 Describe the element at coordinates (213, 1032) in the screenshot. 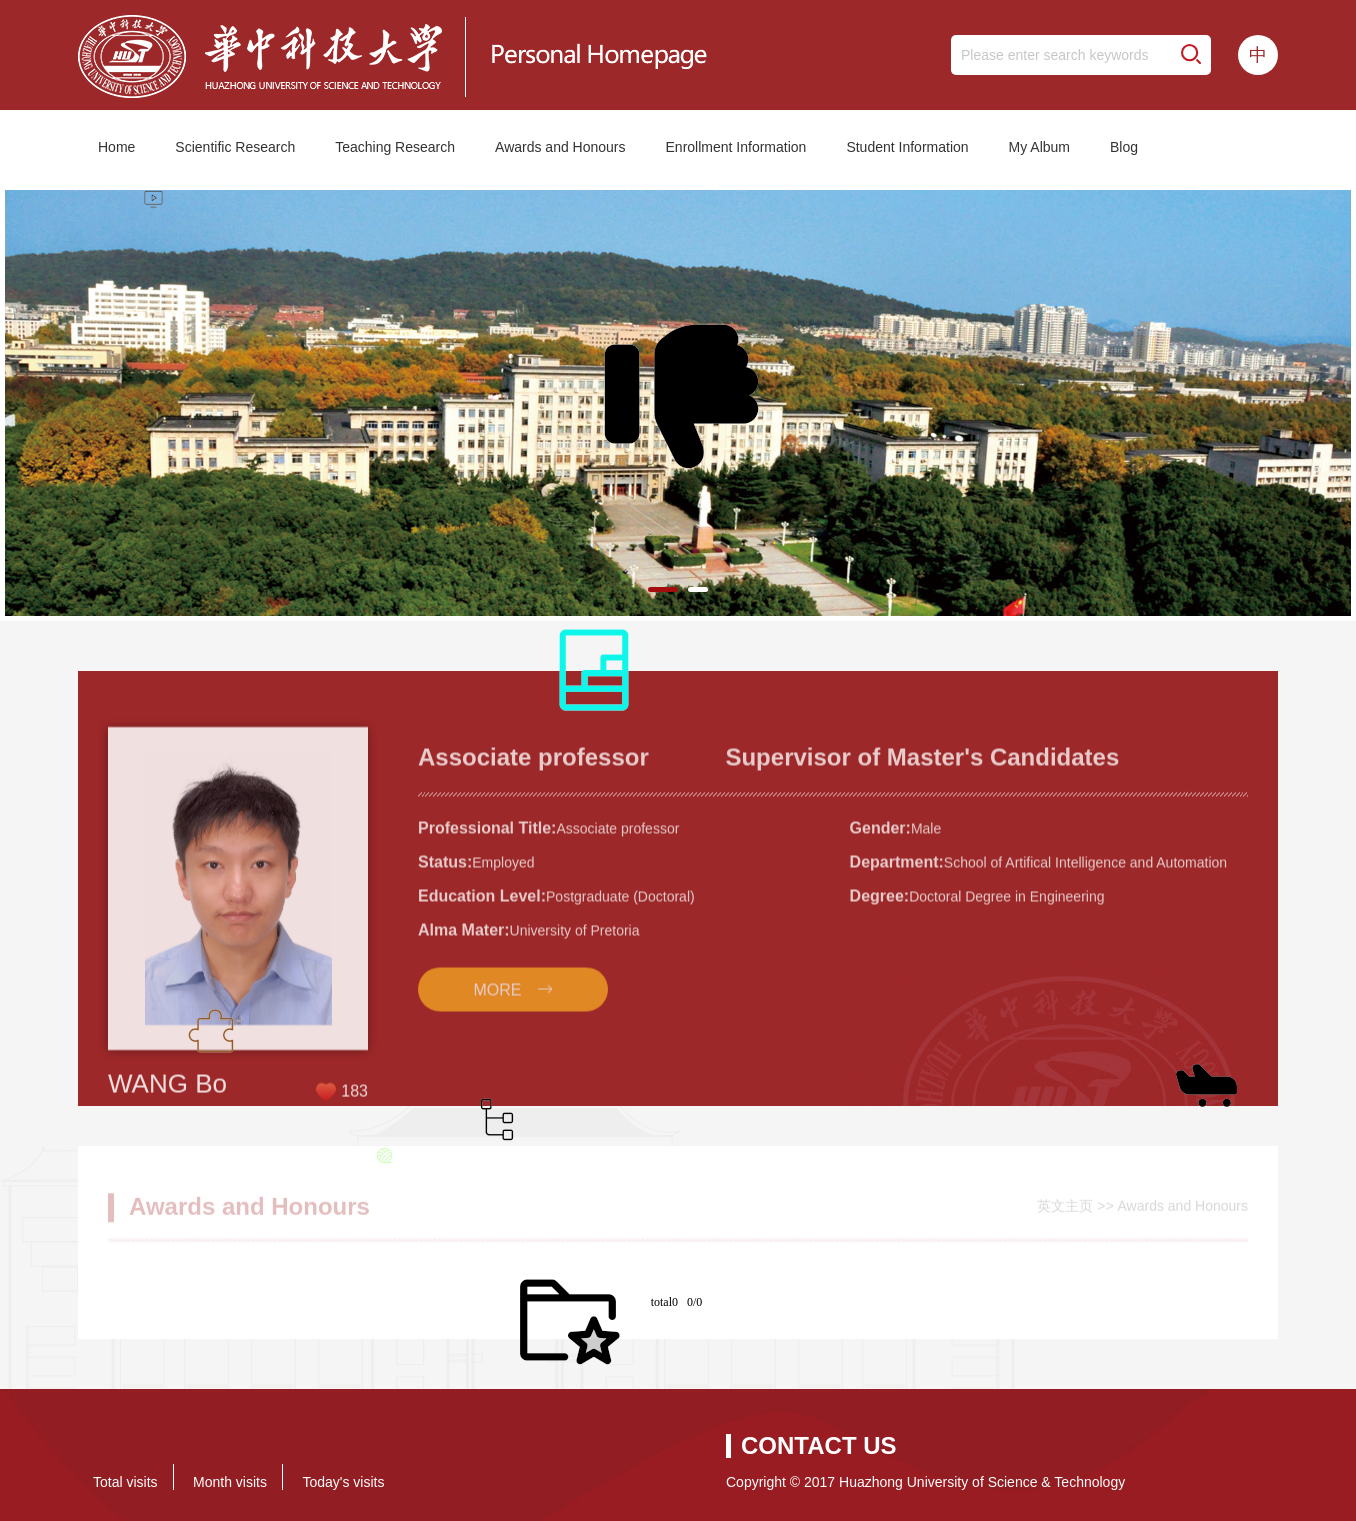

I see `access plugins or extensions` at that location.